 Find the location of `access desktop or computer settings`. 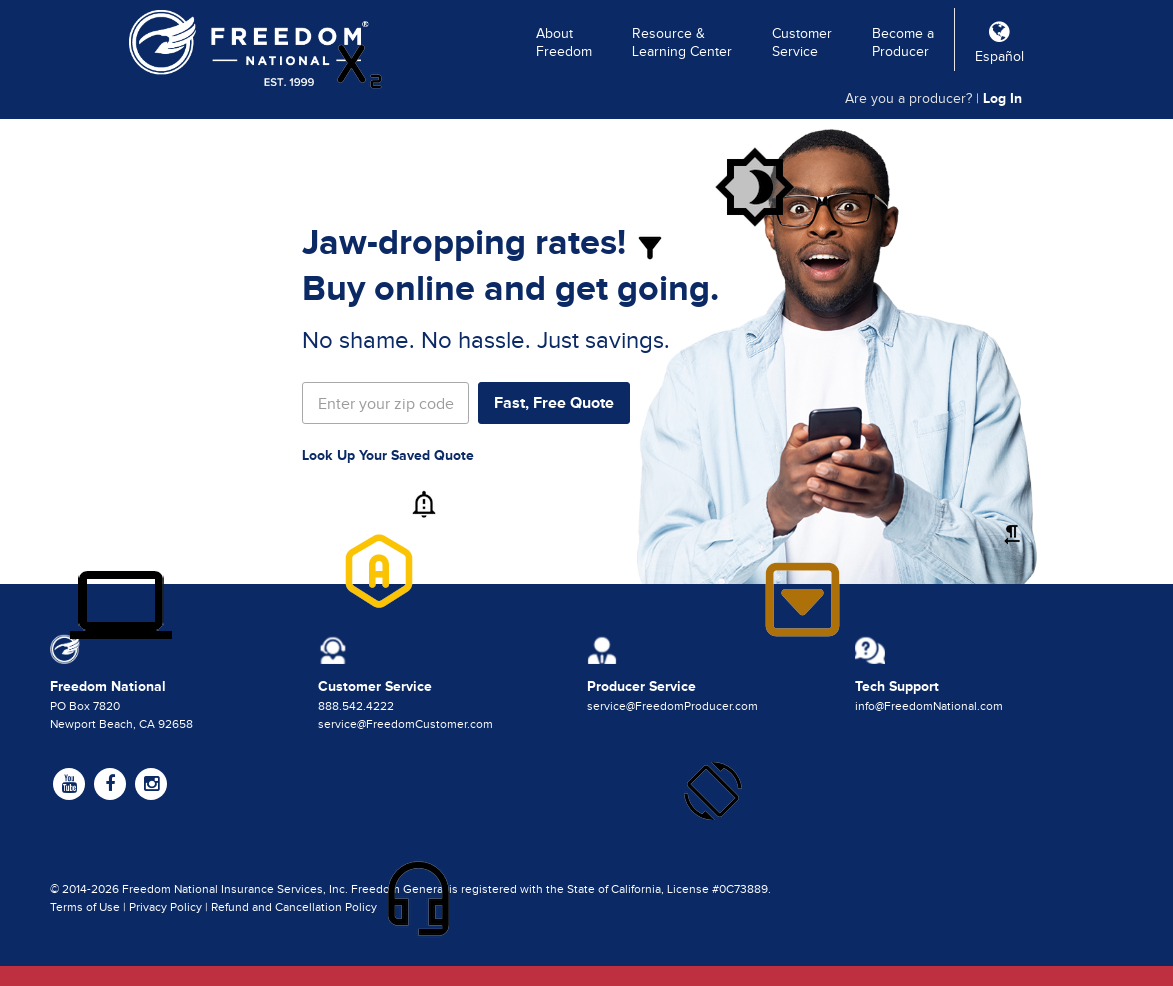

access desktop or computer settings is located at coordinates (121, 605).